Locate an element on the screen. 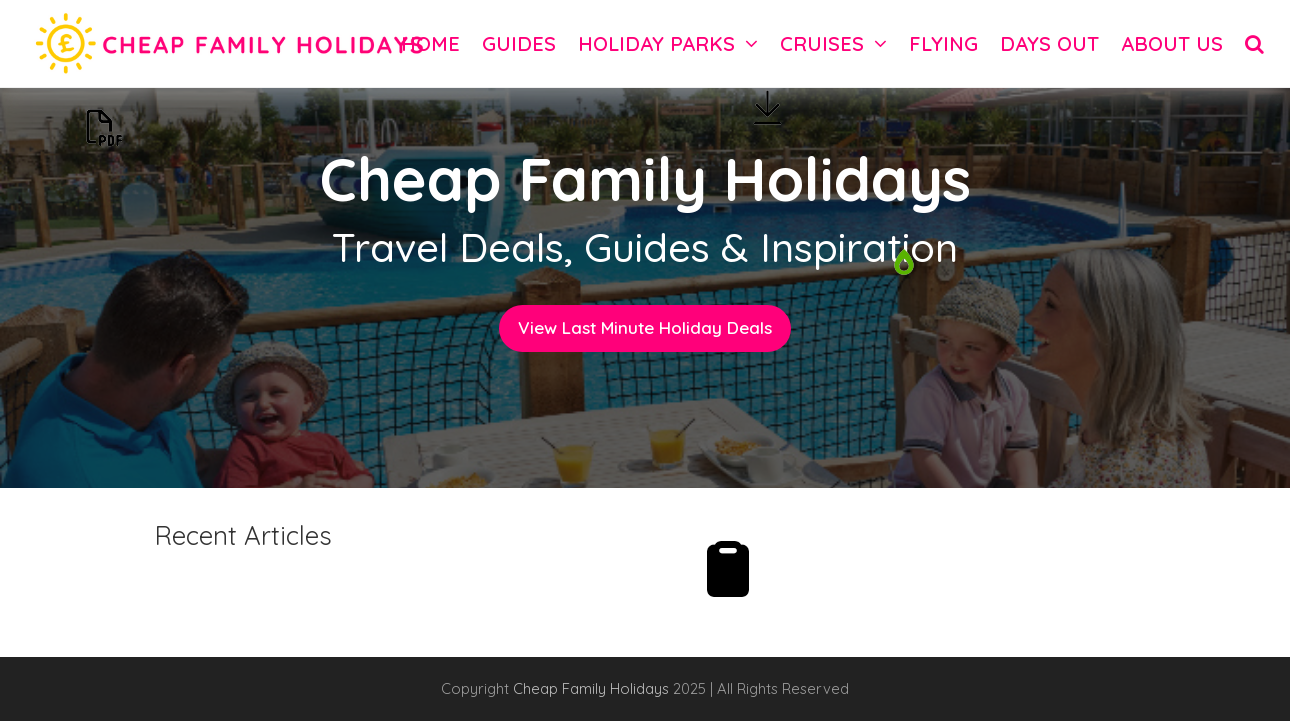 The image size is (1290, 721). copy to clipboard is located at coordinates (728, 569).